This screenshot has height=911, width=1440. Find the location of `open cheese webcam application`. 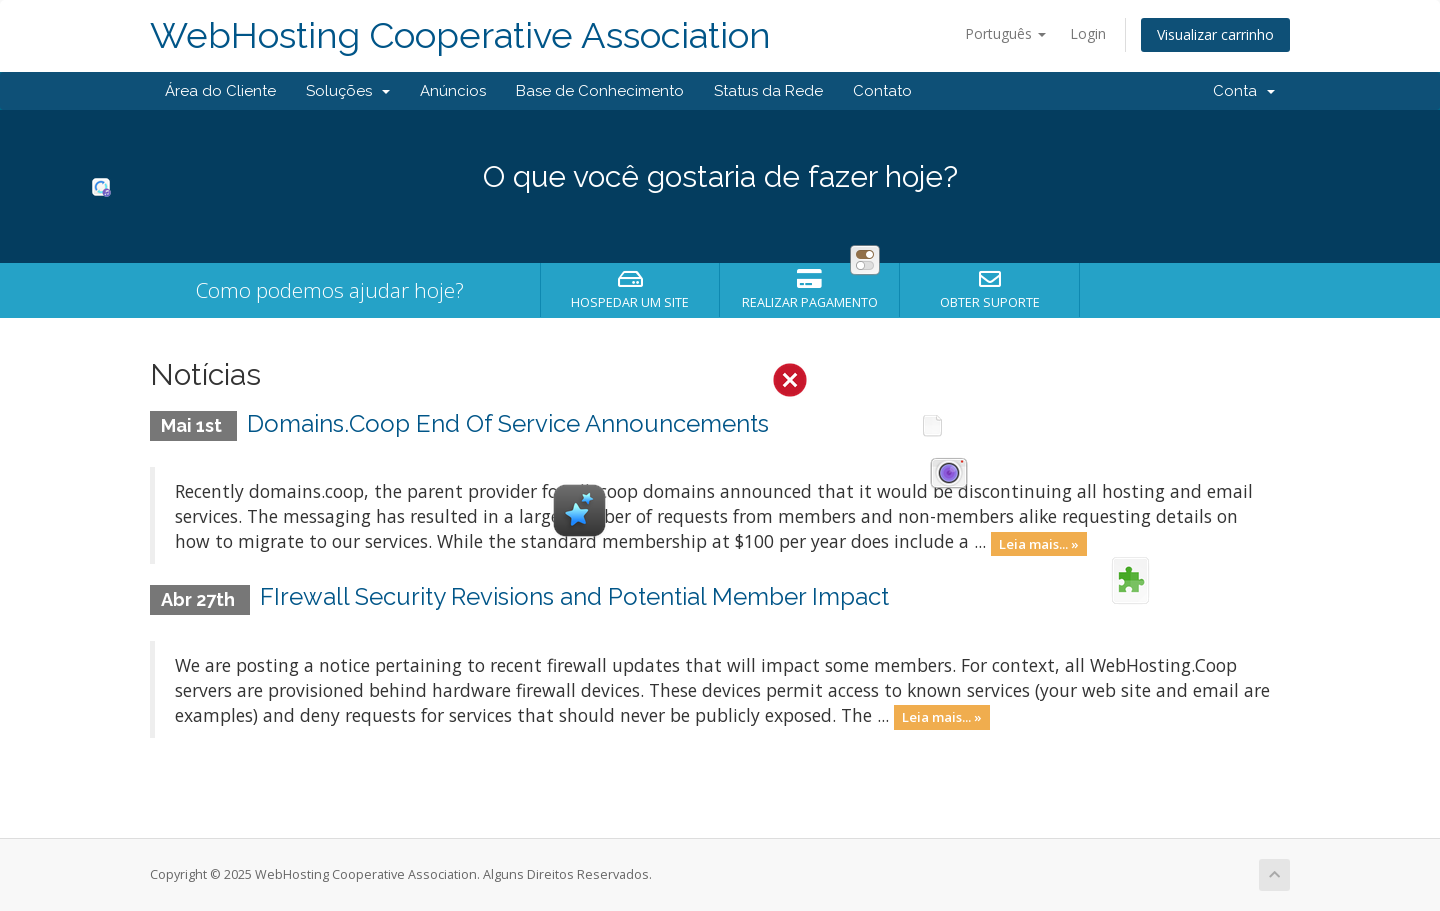

open cheese webcam application is located at coordinates (949, 473).